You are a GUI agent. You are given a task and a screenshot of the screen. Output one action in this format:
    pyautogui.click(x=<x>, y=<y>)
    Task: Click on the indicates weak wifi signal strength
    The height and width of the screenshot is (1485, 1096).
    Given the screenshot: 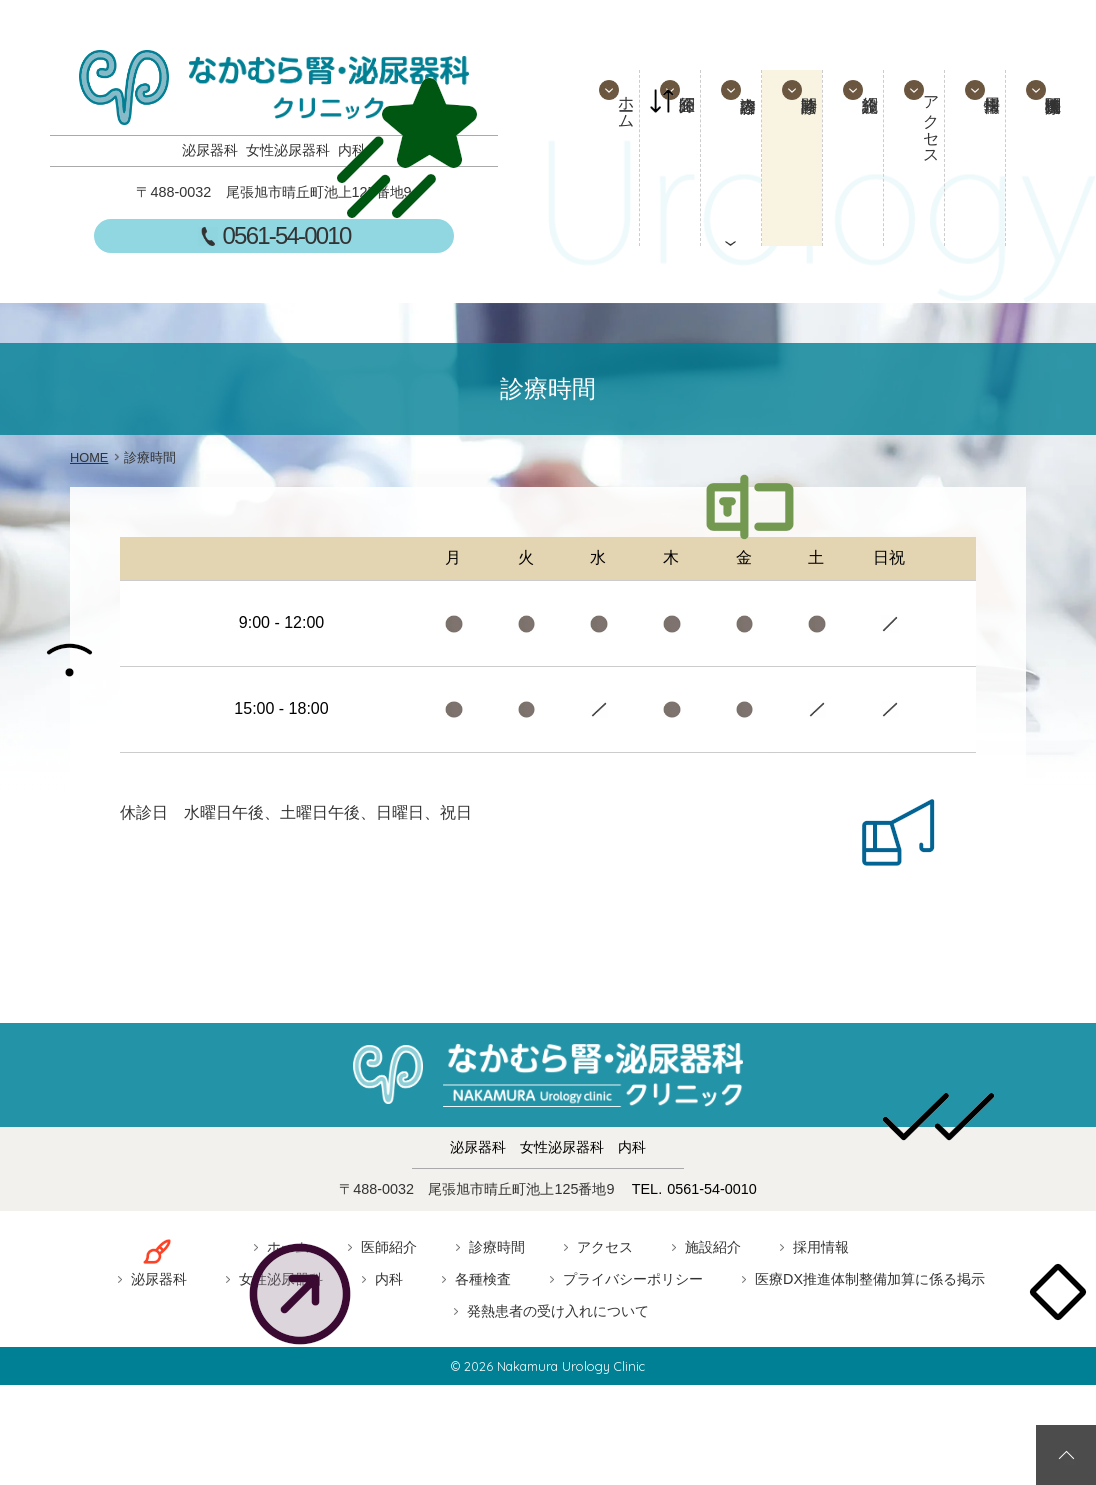 What is the action you would take?
    pyautogui.click(x=69, y=633)
    